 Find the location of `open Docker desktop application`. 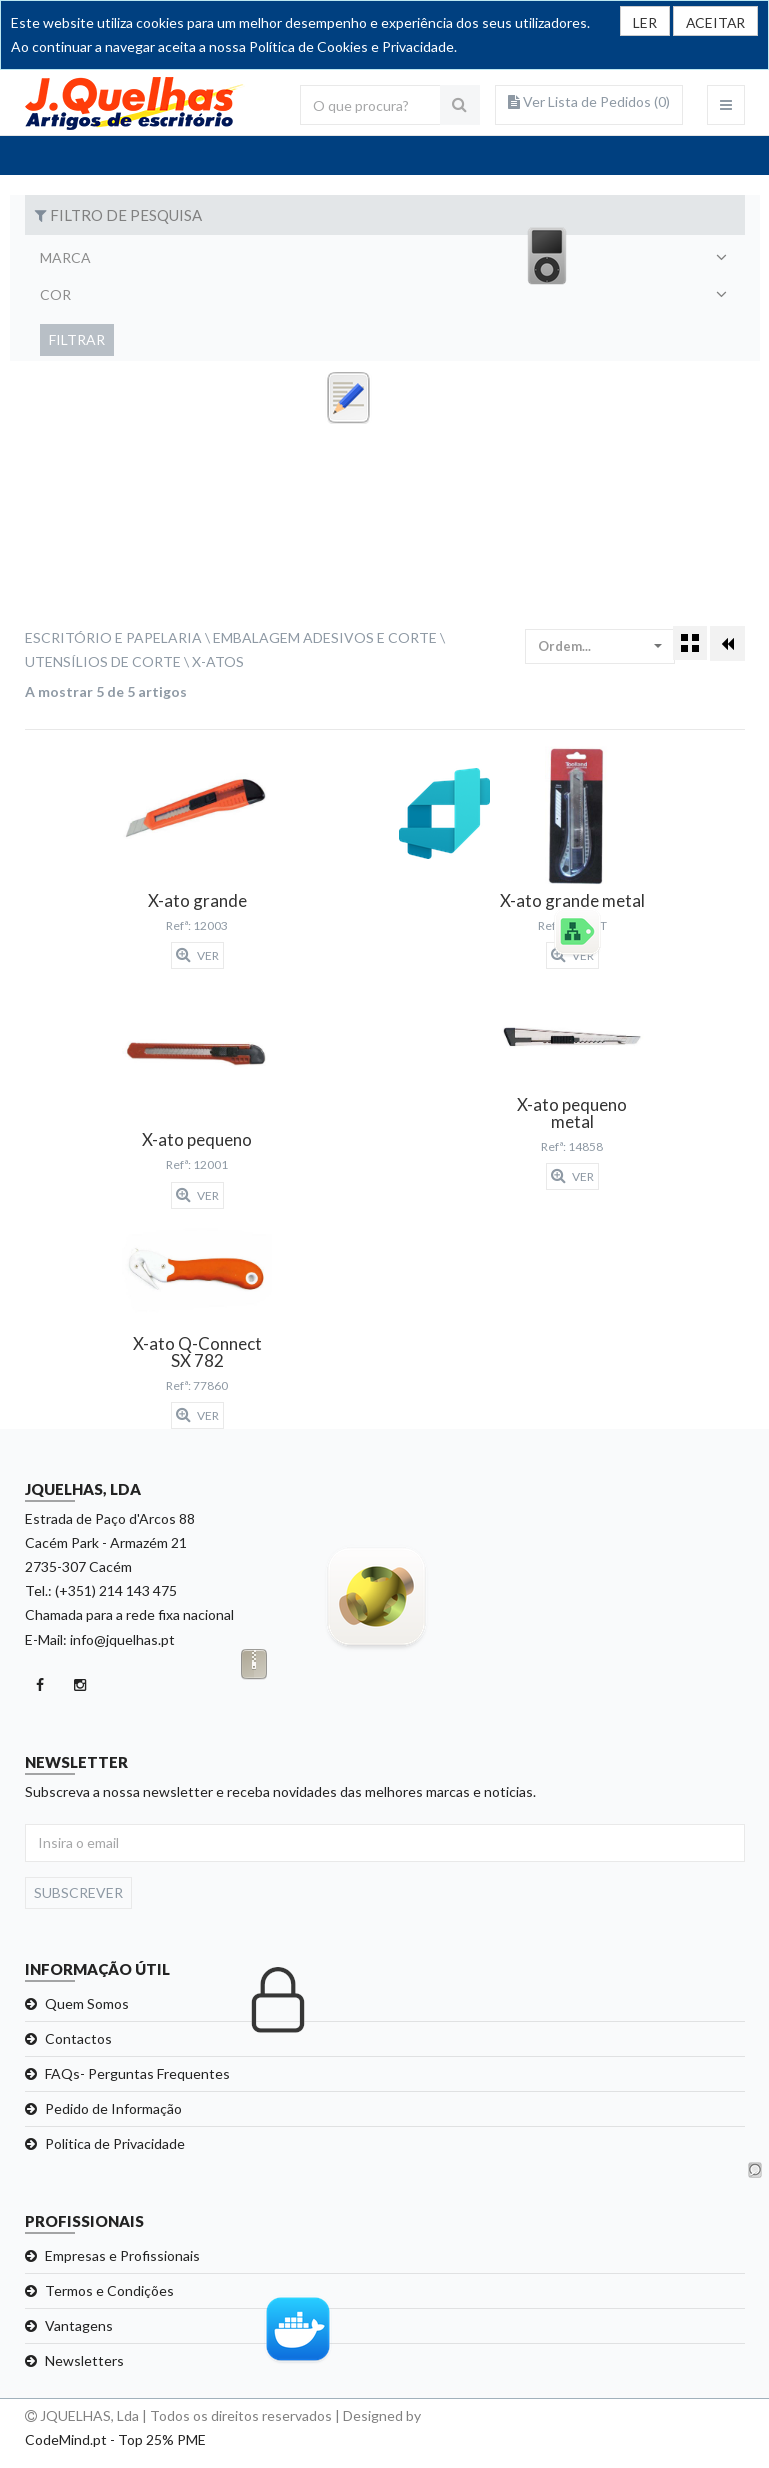

open Docker desktop application is located at coordinates (298, 2329).